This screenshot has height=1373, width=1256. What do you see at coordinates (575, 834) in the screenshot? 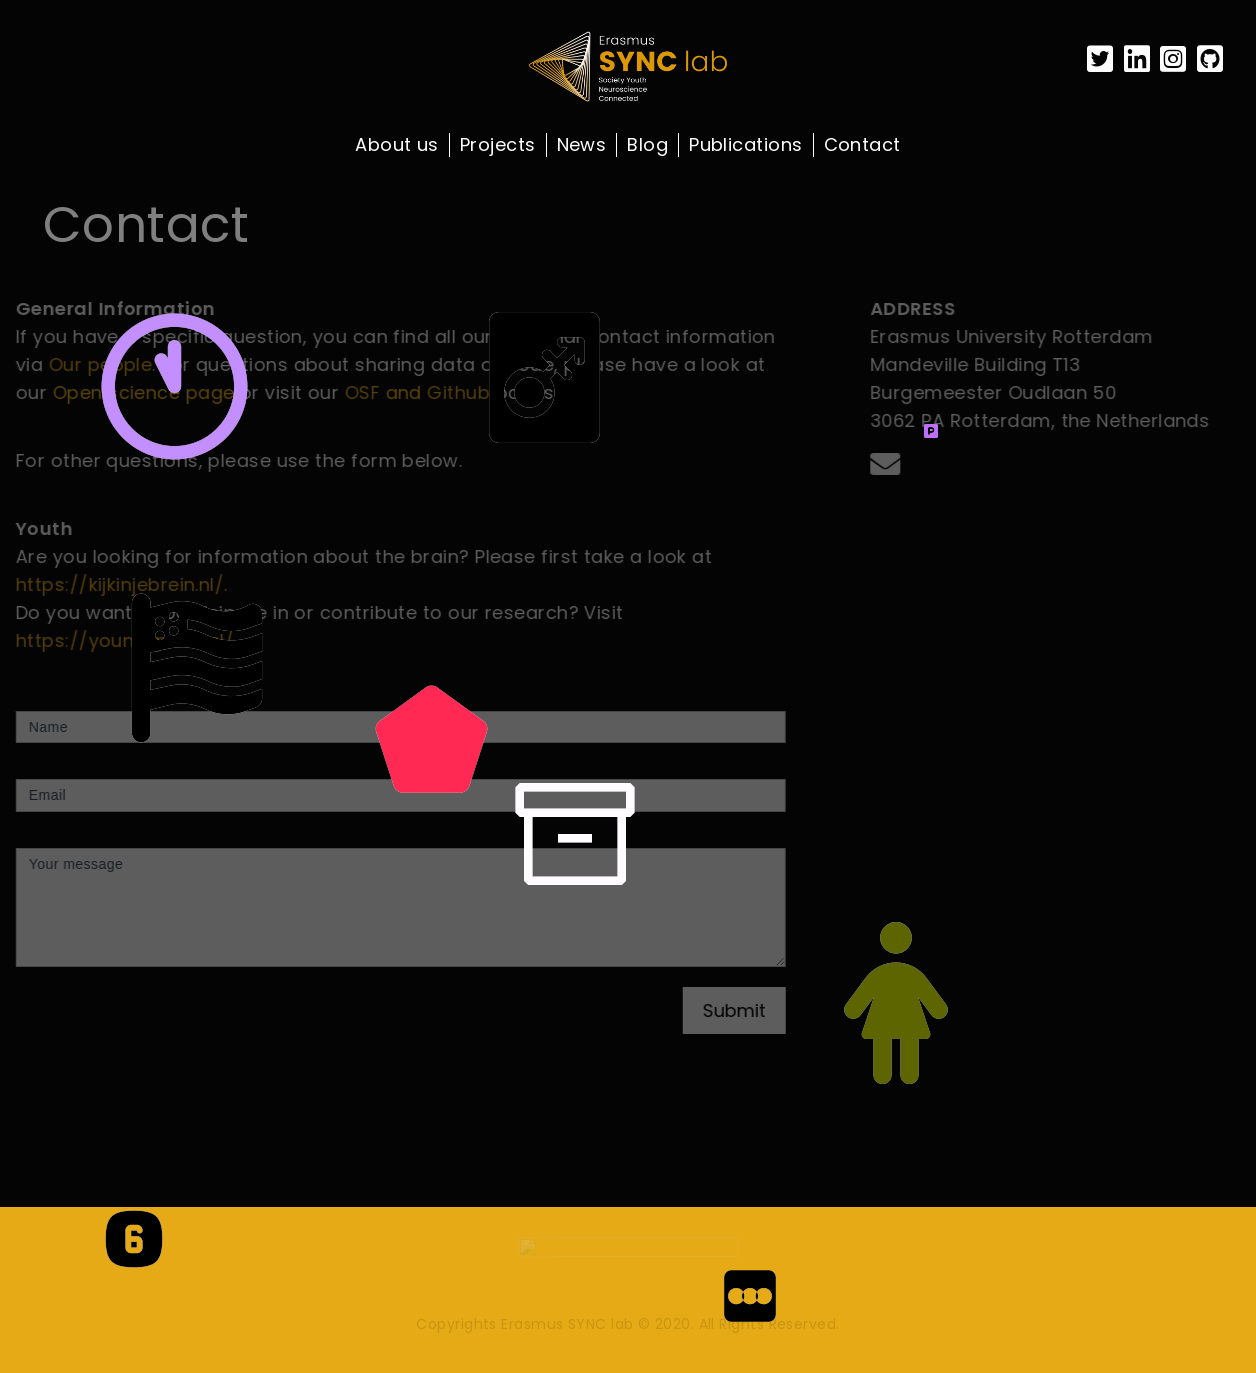
I see `archive selected items` at bounding box center [575, 834].